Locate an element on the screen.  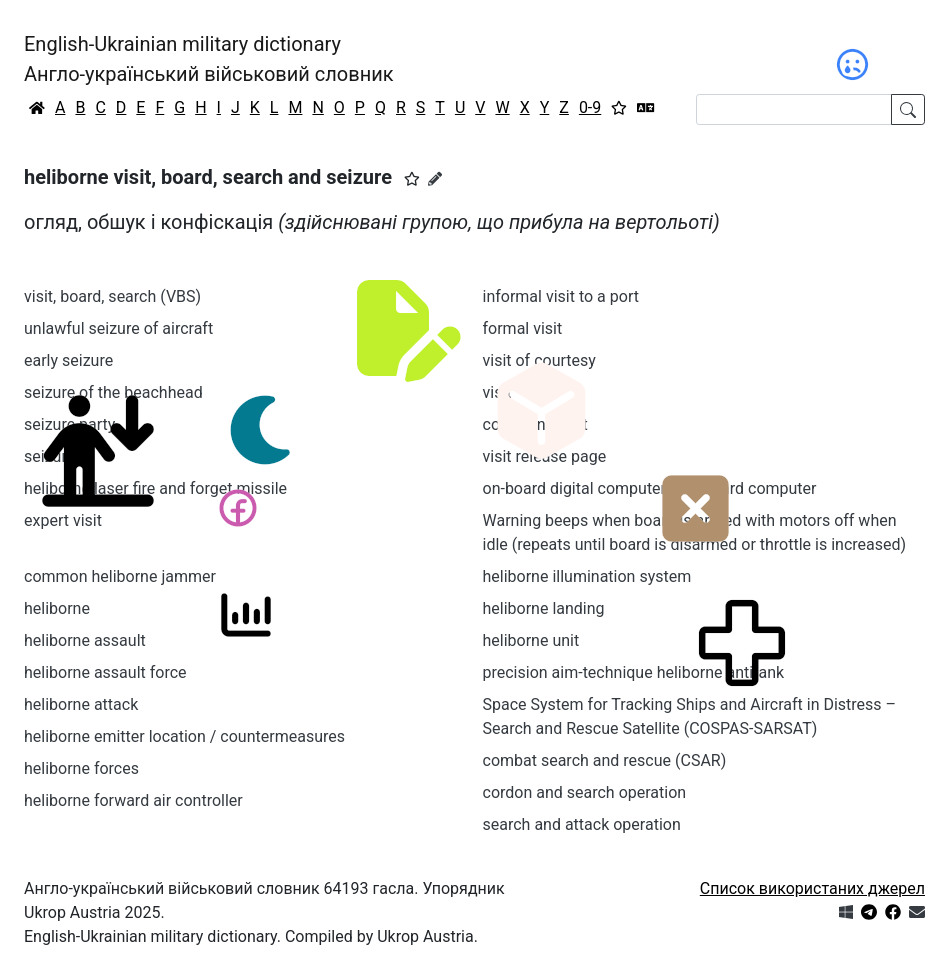
access health or medical information is located at coordinates (742, 643).